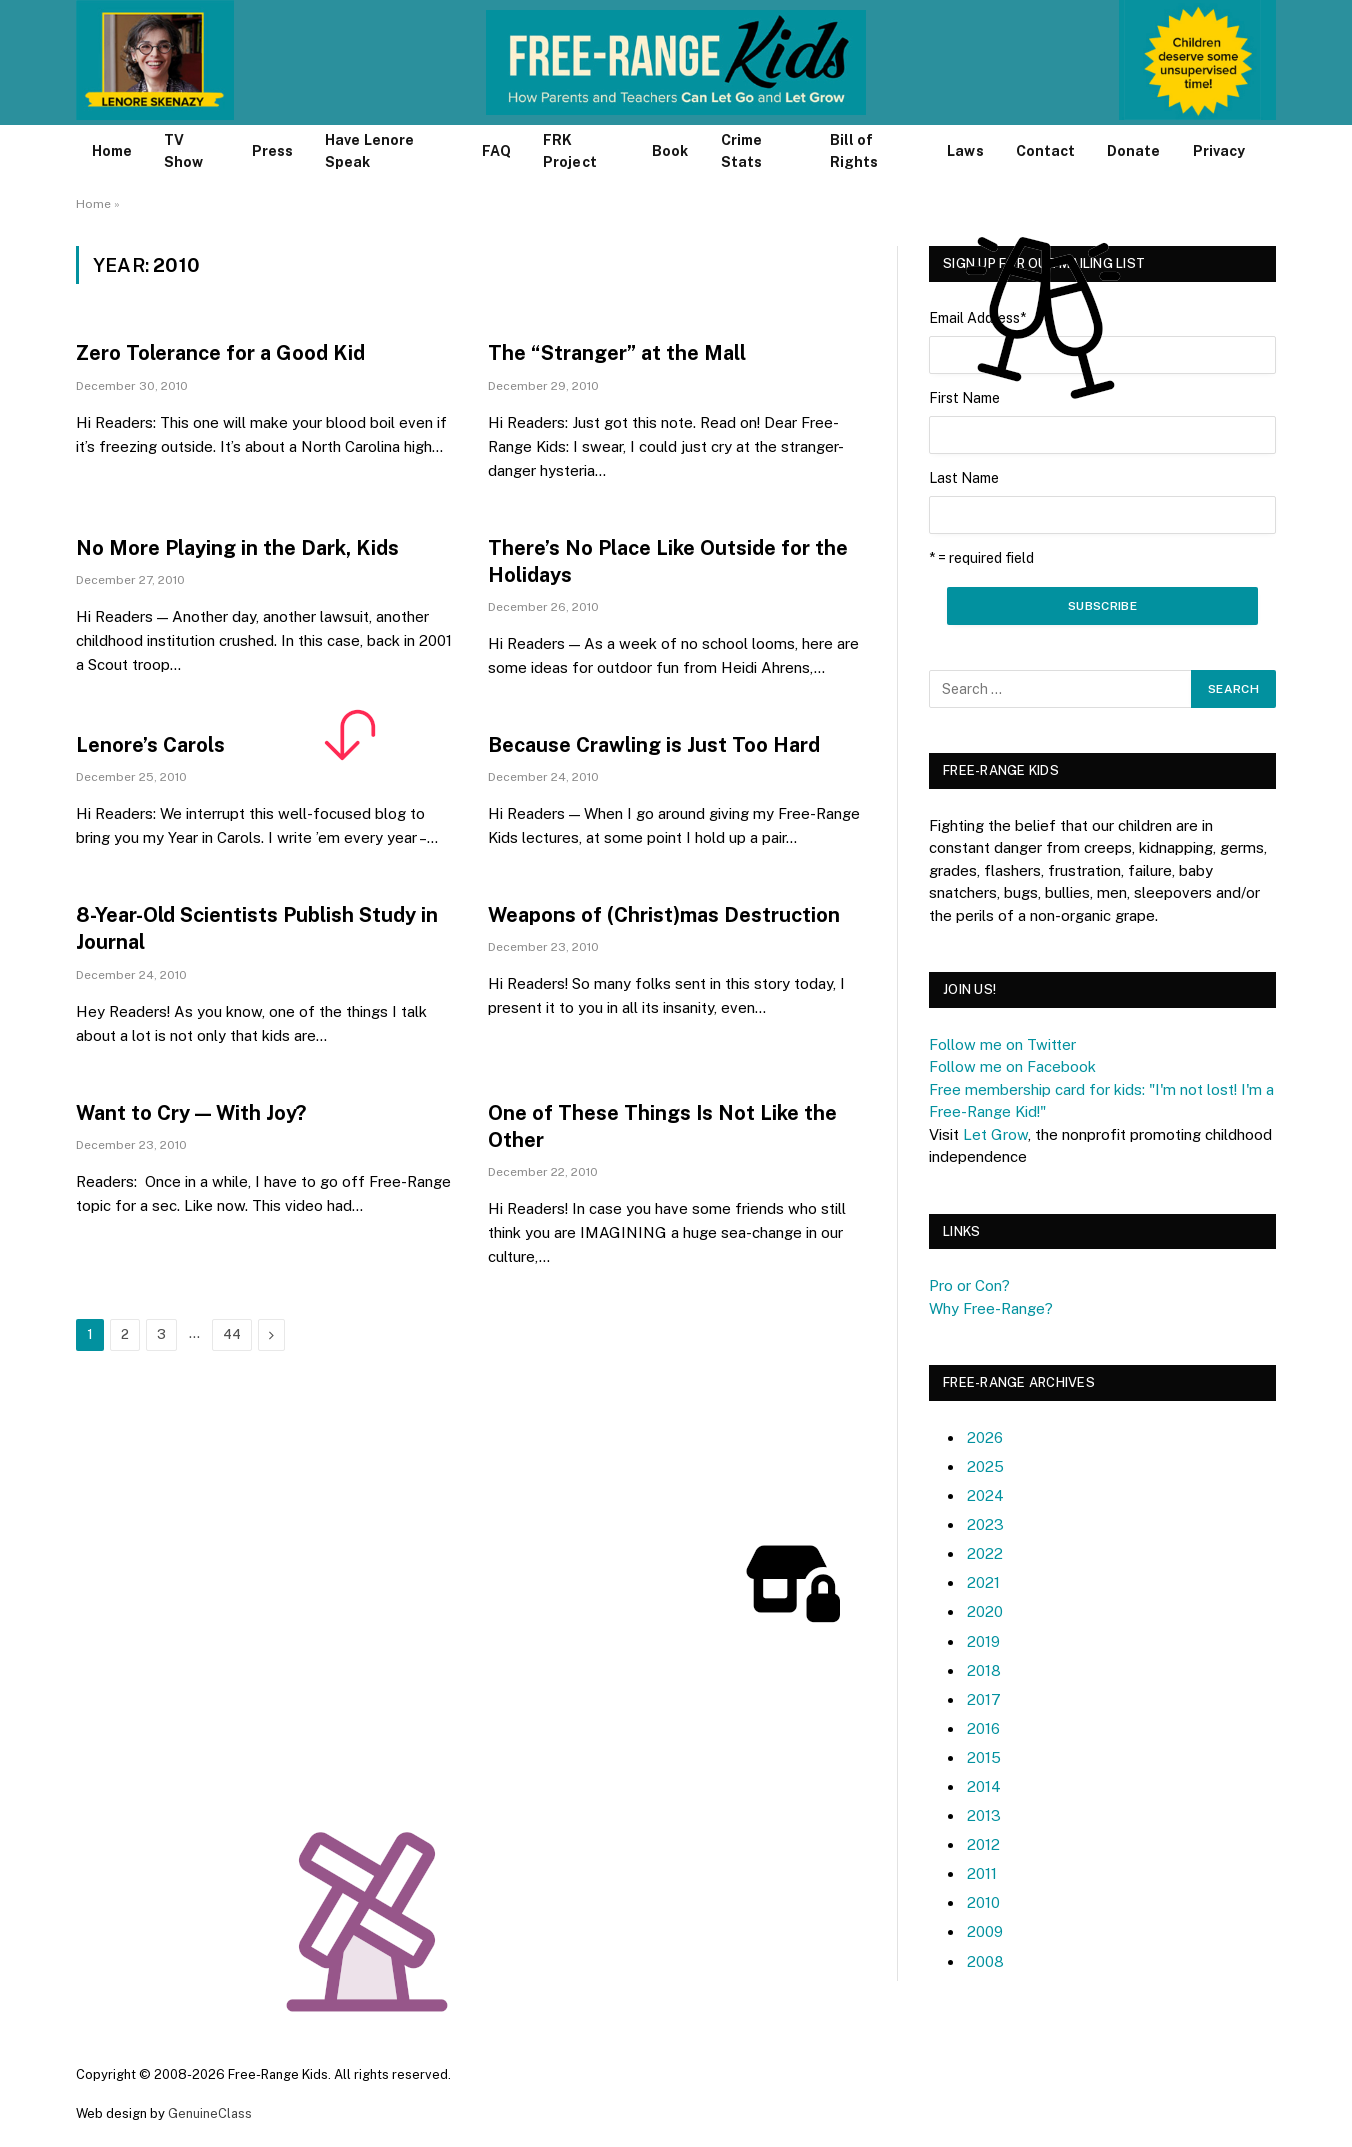  Describe the element at coordinates (1046, 317) in the screenshot. I see `celebrate a milestone or achievement` at that location.